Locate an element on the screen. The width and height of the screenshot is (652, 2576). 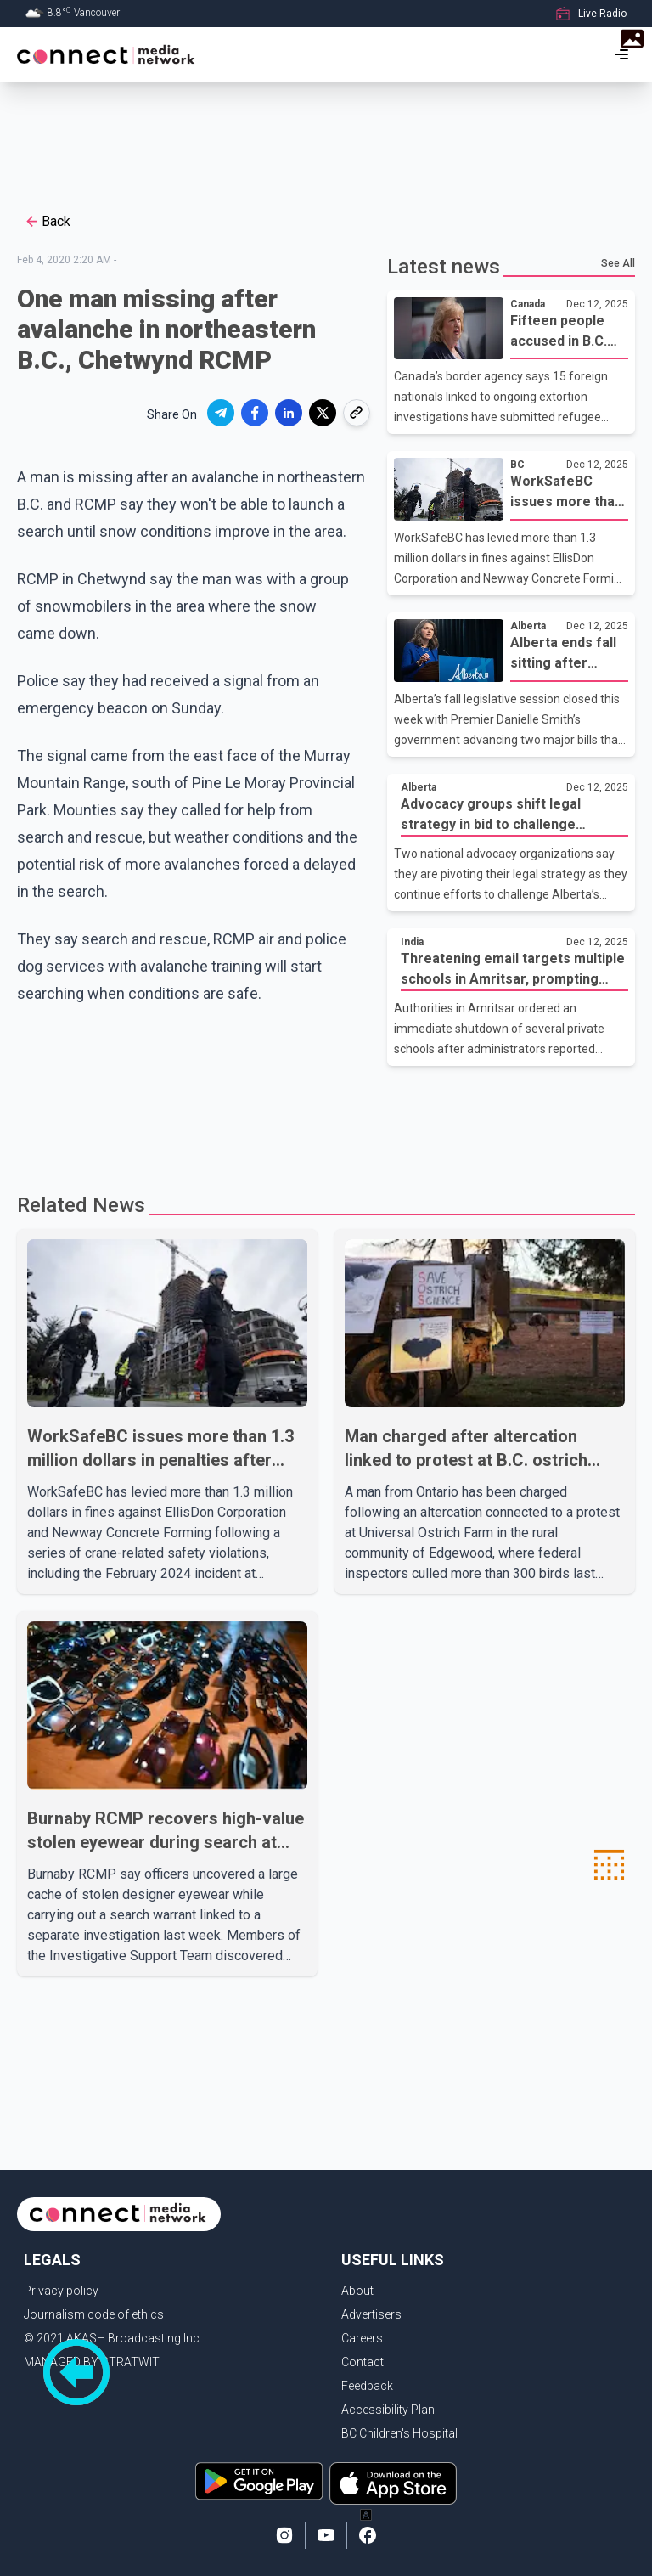
download or install a new font is located at coordinates (366, 2515).